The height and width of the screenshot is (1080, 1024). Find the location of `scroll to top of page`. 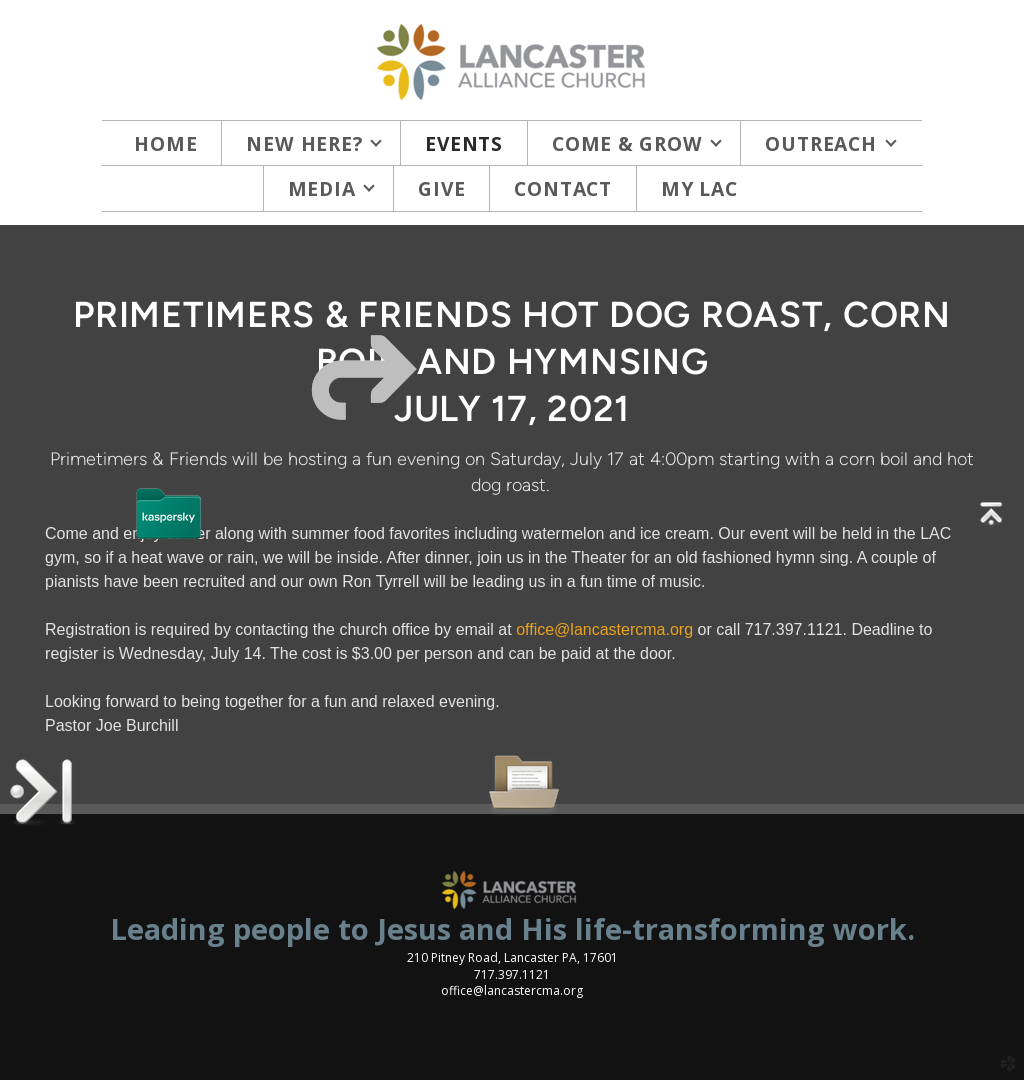

scroll to top of page is located at coordinates (991, 514).